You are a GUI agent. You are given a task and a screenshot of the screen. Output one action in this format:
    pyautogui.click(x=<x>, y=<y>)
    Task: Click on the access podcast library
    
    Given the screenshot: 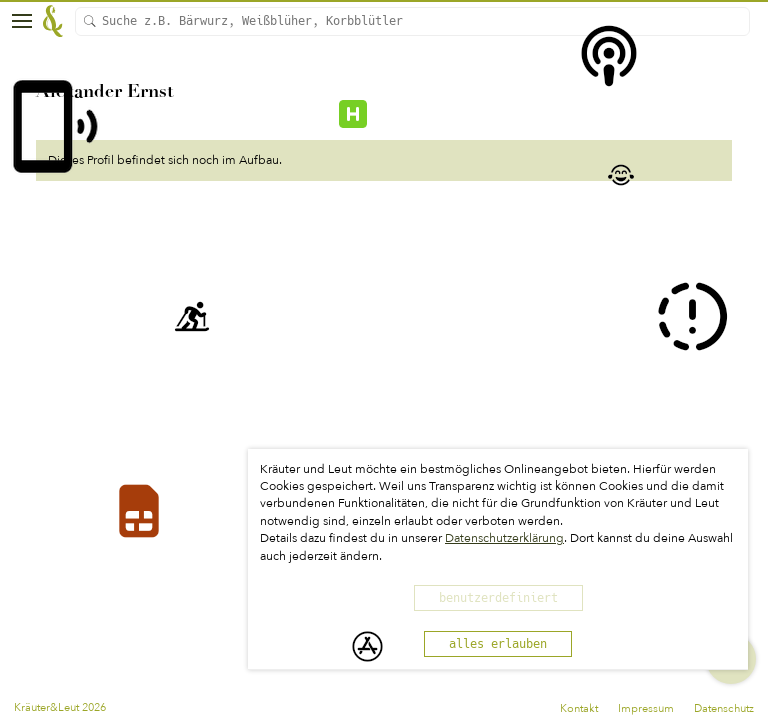 What is the action you would take?
    pyautogui.click(x=609, y=56)
    